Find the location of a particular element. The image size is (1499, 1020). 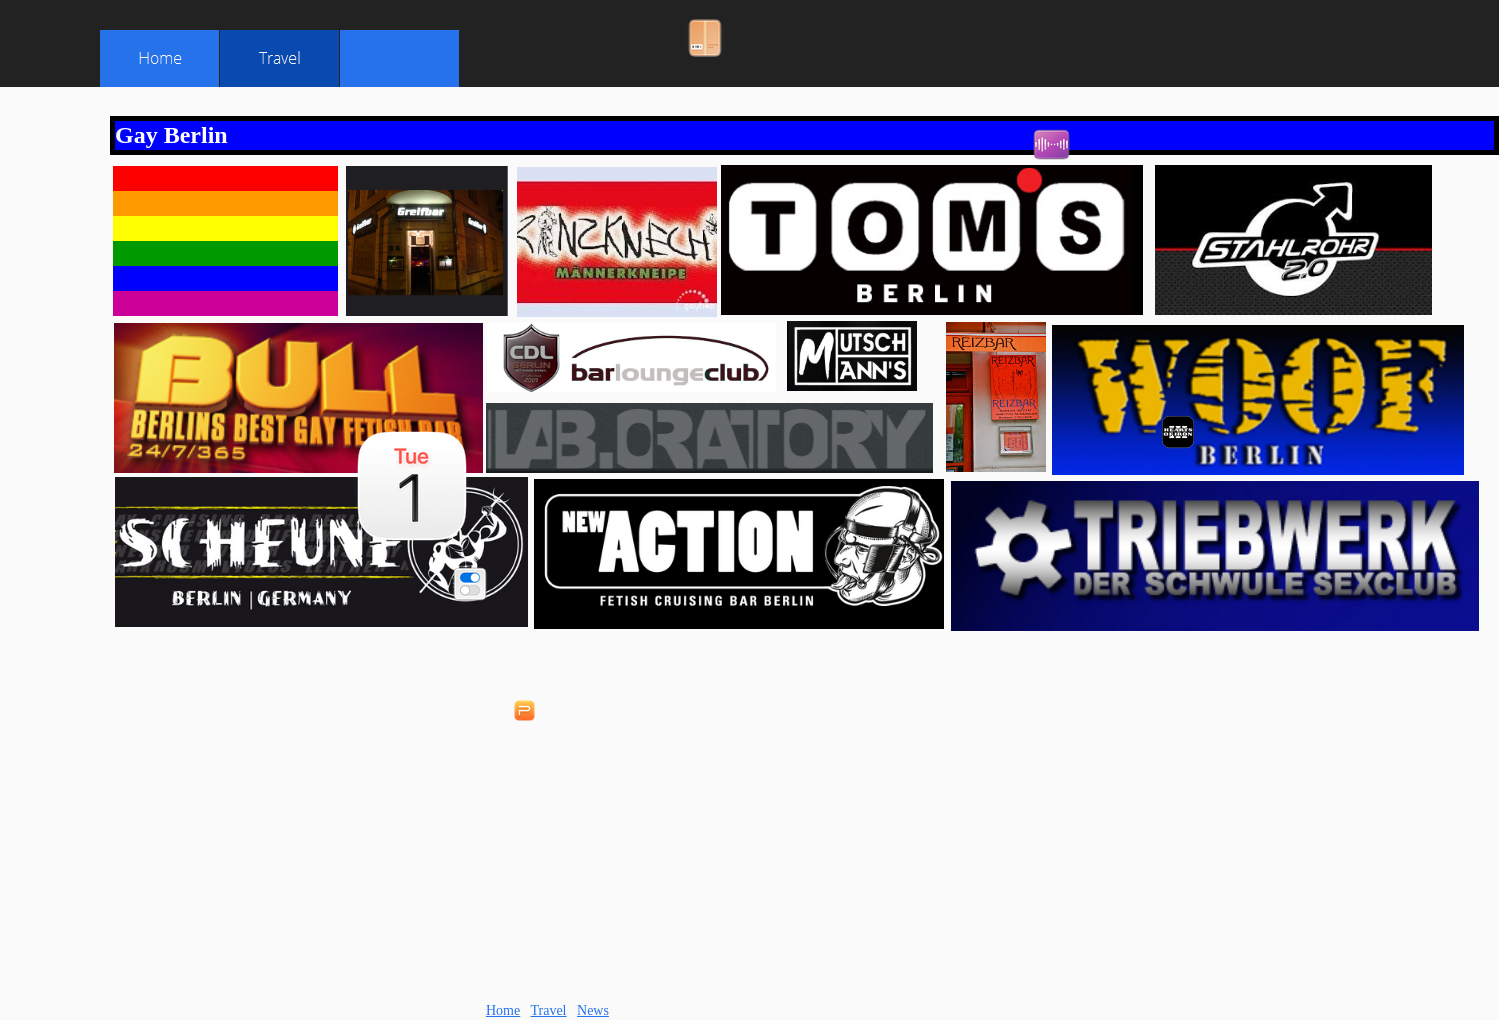

open the sound recorder app is located at coordinates (1051, 144).